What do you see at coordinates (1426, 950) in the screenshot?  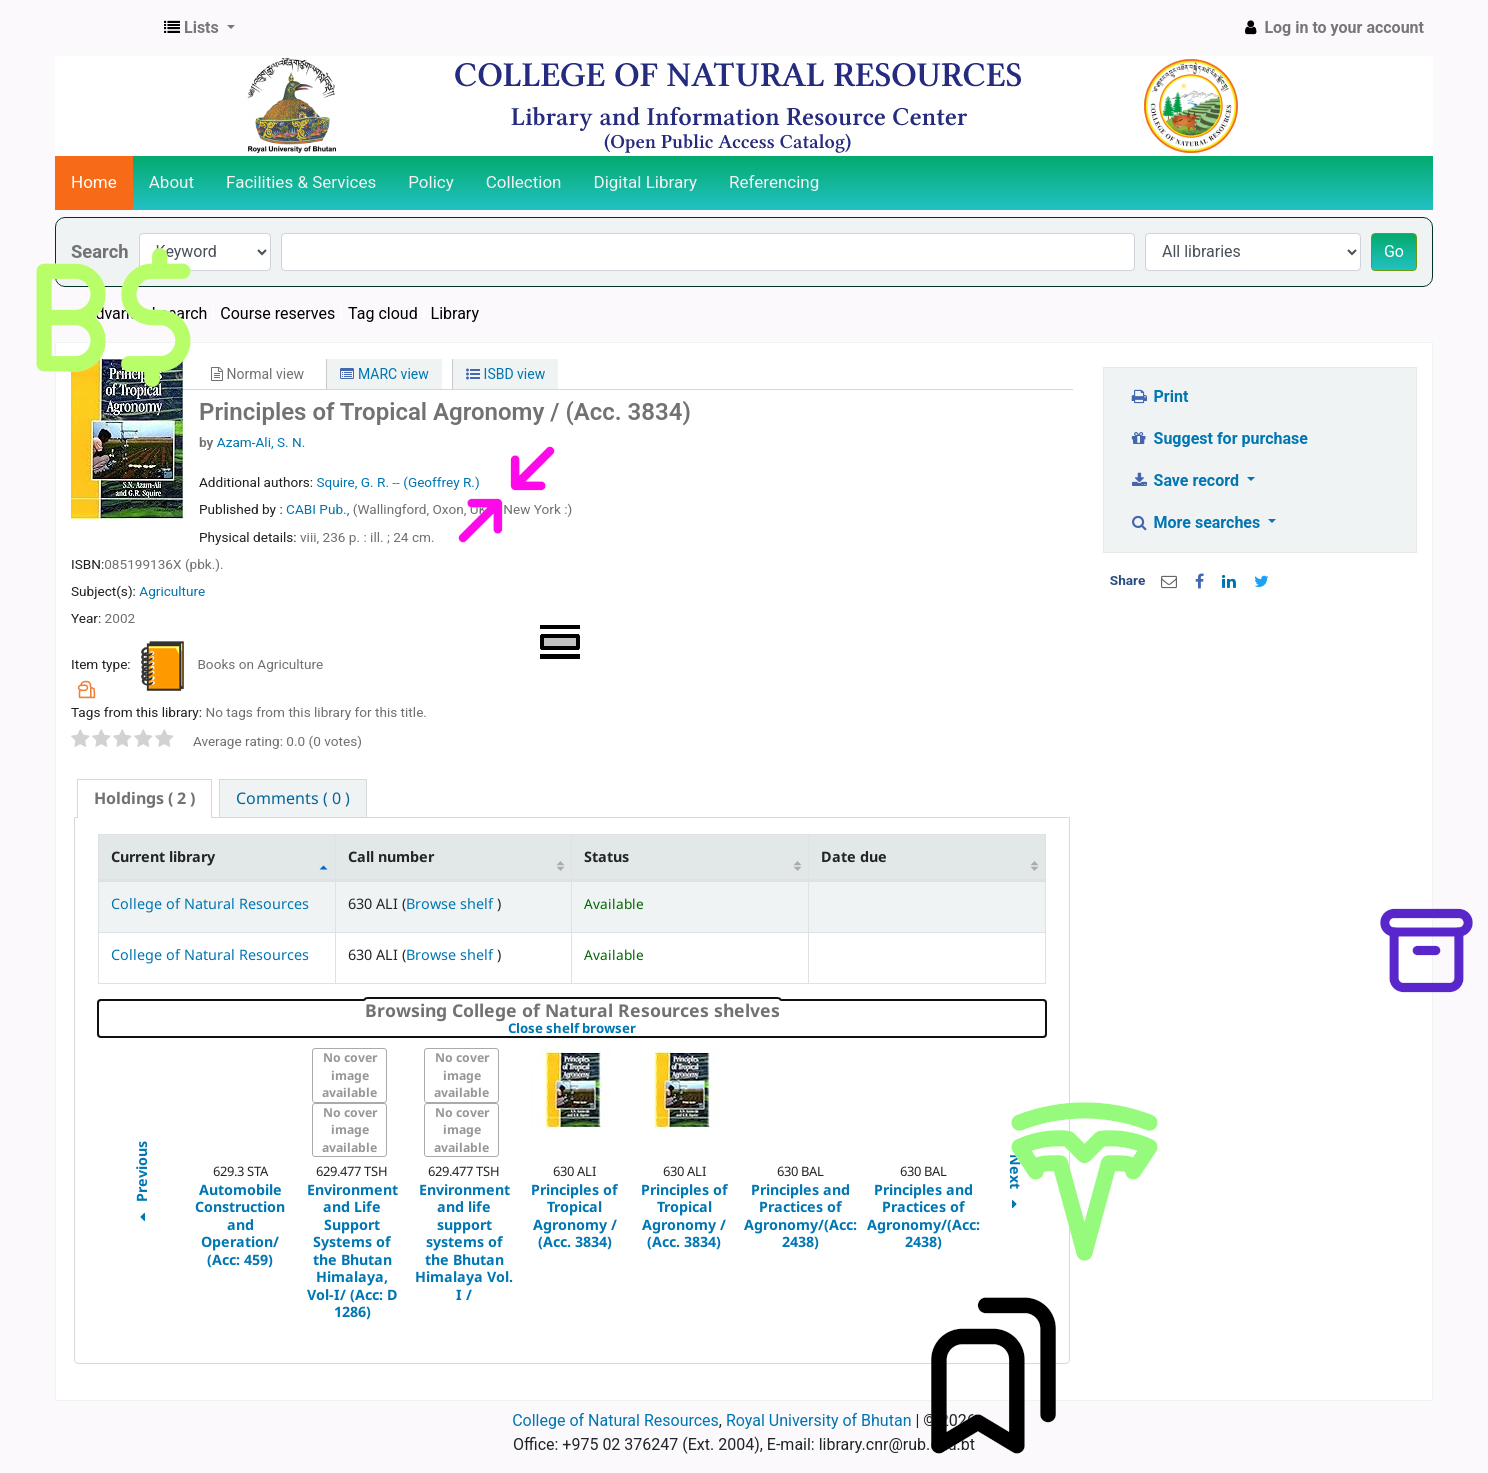 I see `archive this item` at bounding box center [1426, 950].